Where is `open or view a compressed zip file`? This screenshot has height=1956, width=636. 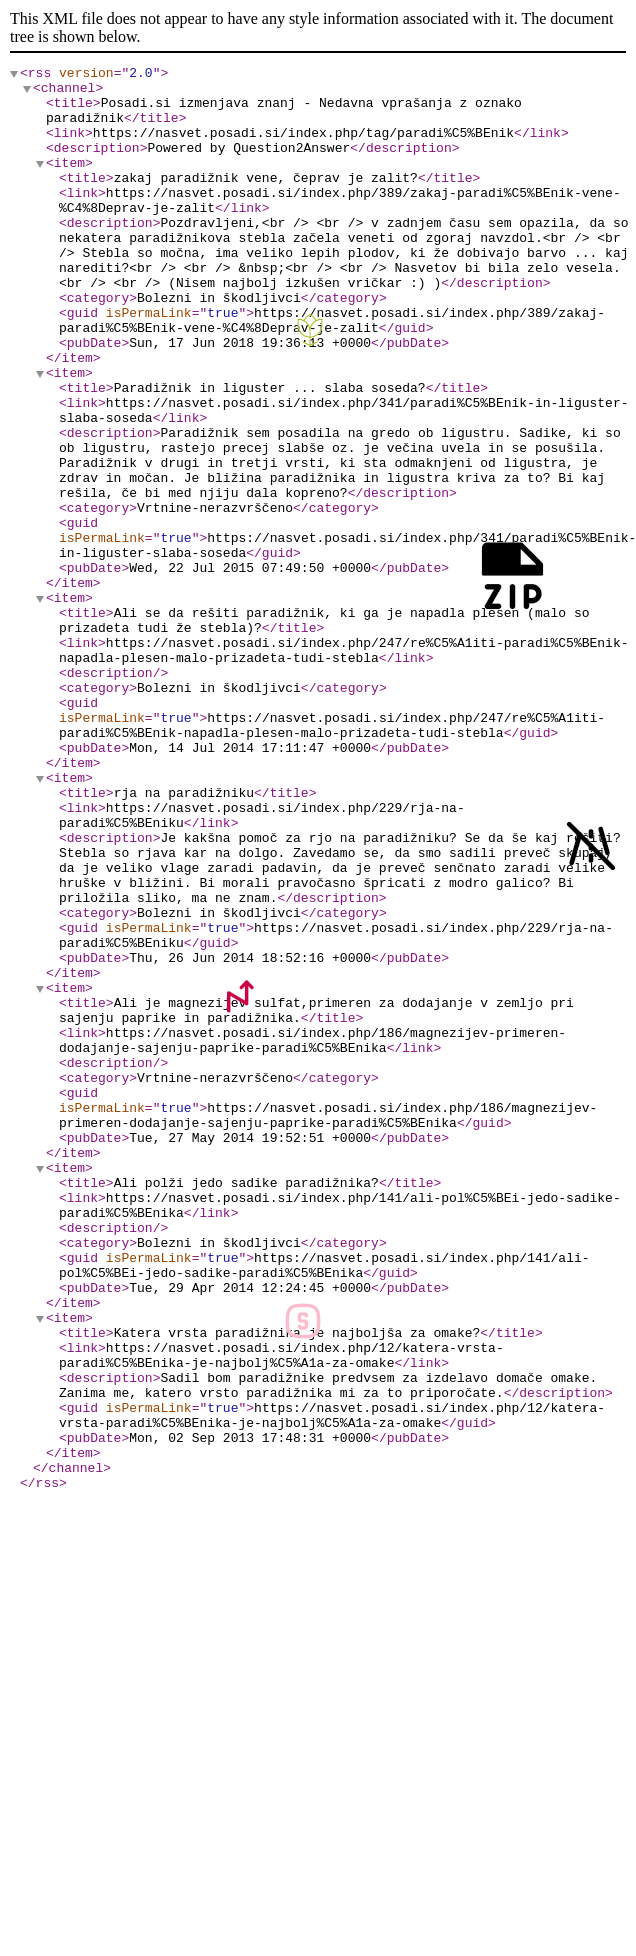 open or view a compressed zip file is located at coordinates (512, 578).